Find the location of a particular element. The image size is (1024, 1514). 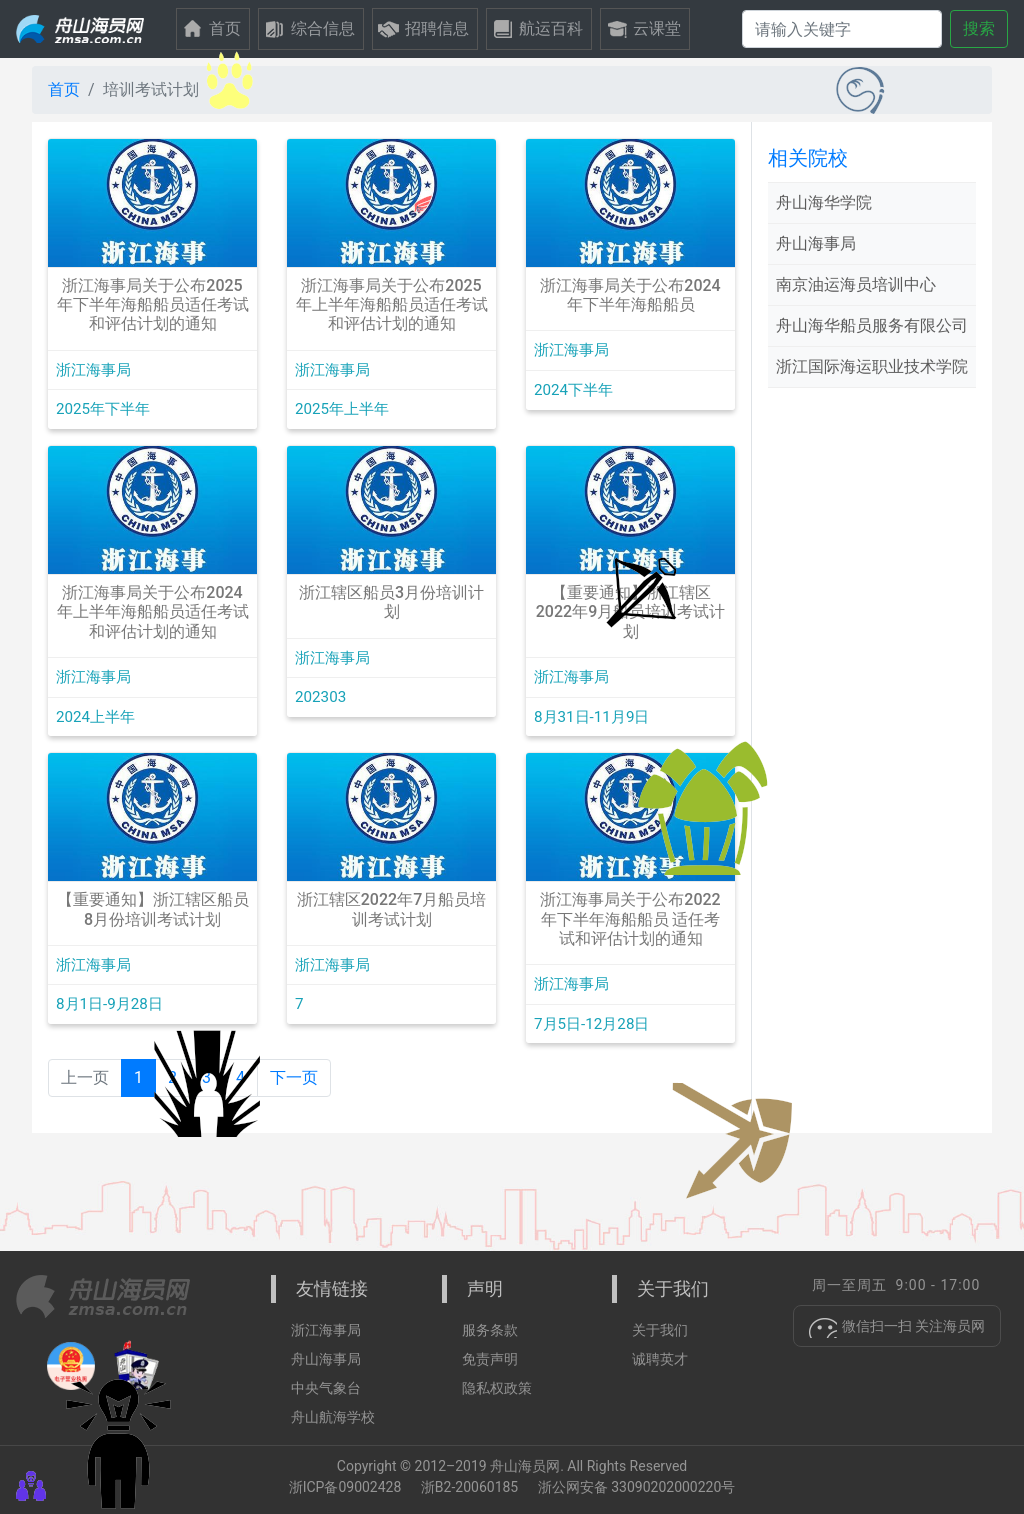

access pet-related features or settings is located at coordinates (229, 82).